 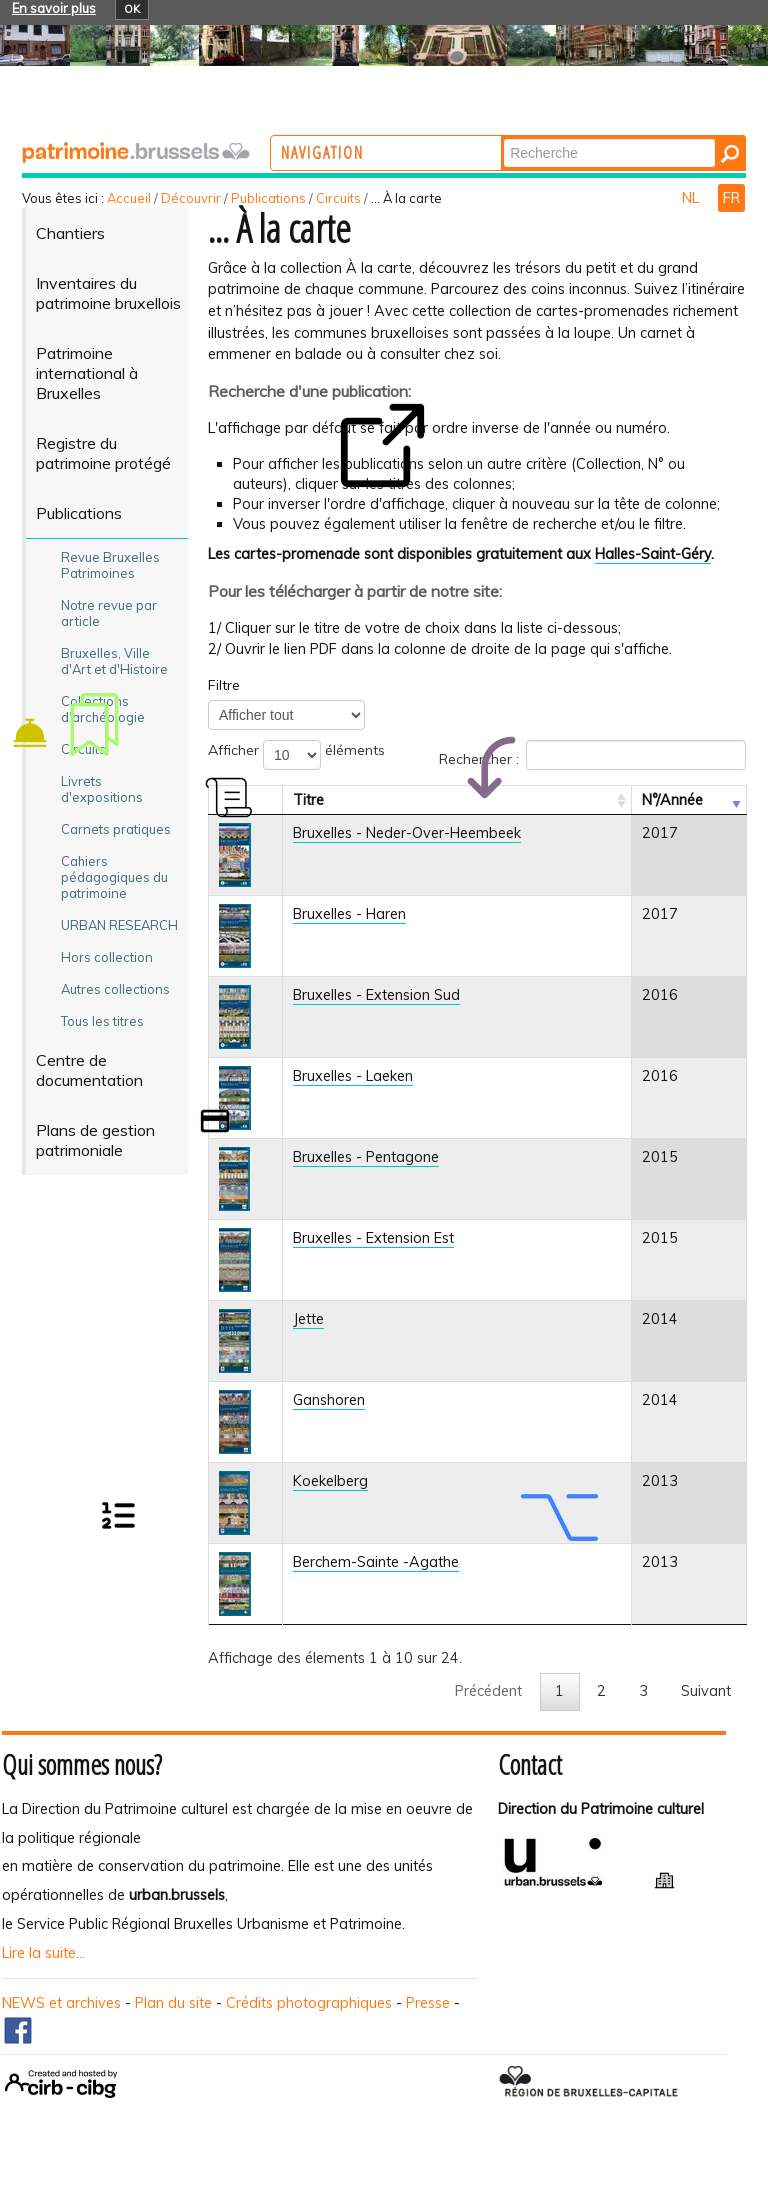 What do you see at coordinates (118, 1515) in the screenshot?
I see `create a numbered list` at bounding box center [118, 1515].